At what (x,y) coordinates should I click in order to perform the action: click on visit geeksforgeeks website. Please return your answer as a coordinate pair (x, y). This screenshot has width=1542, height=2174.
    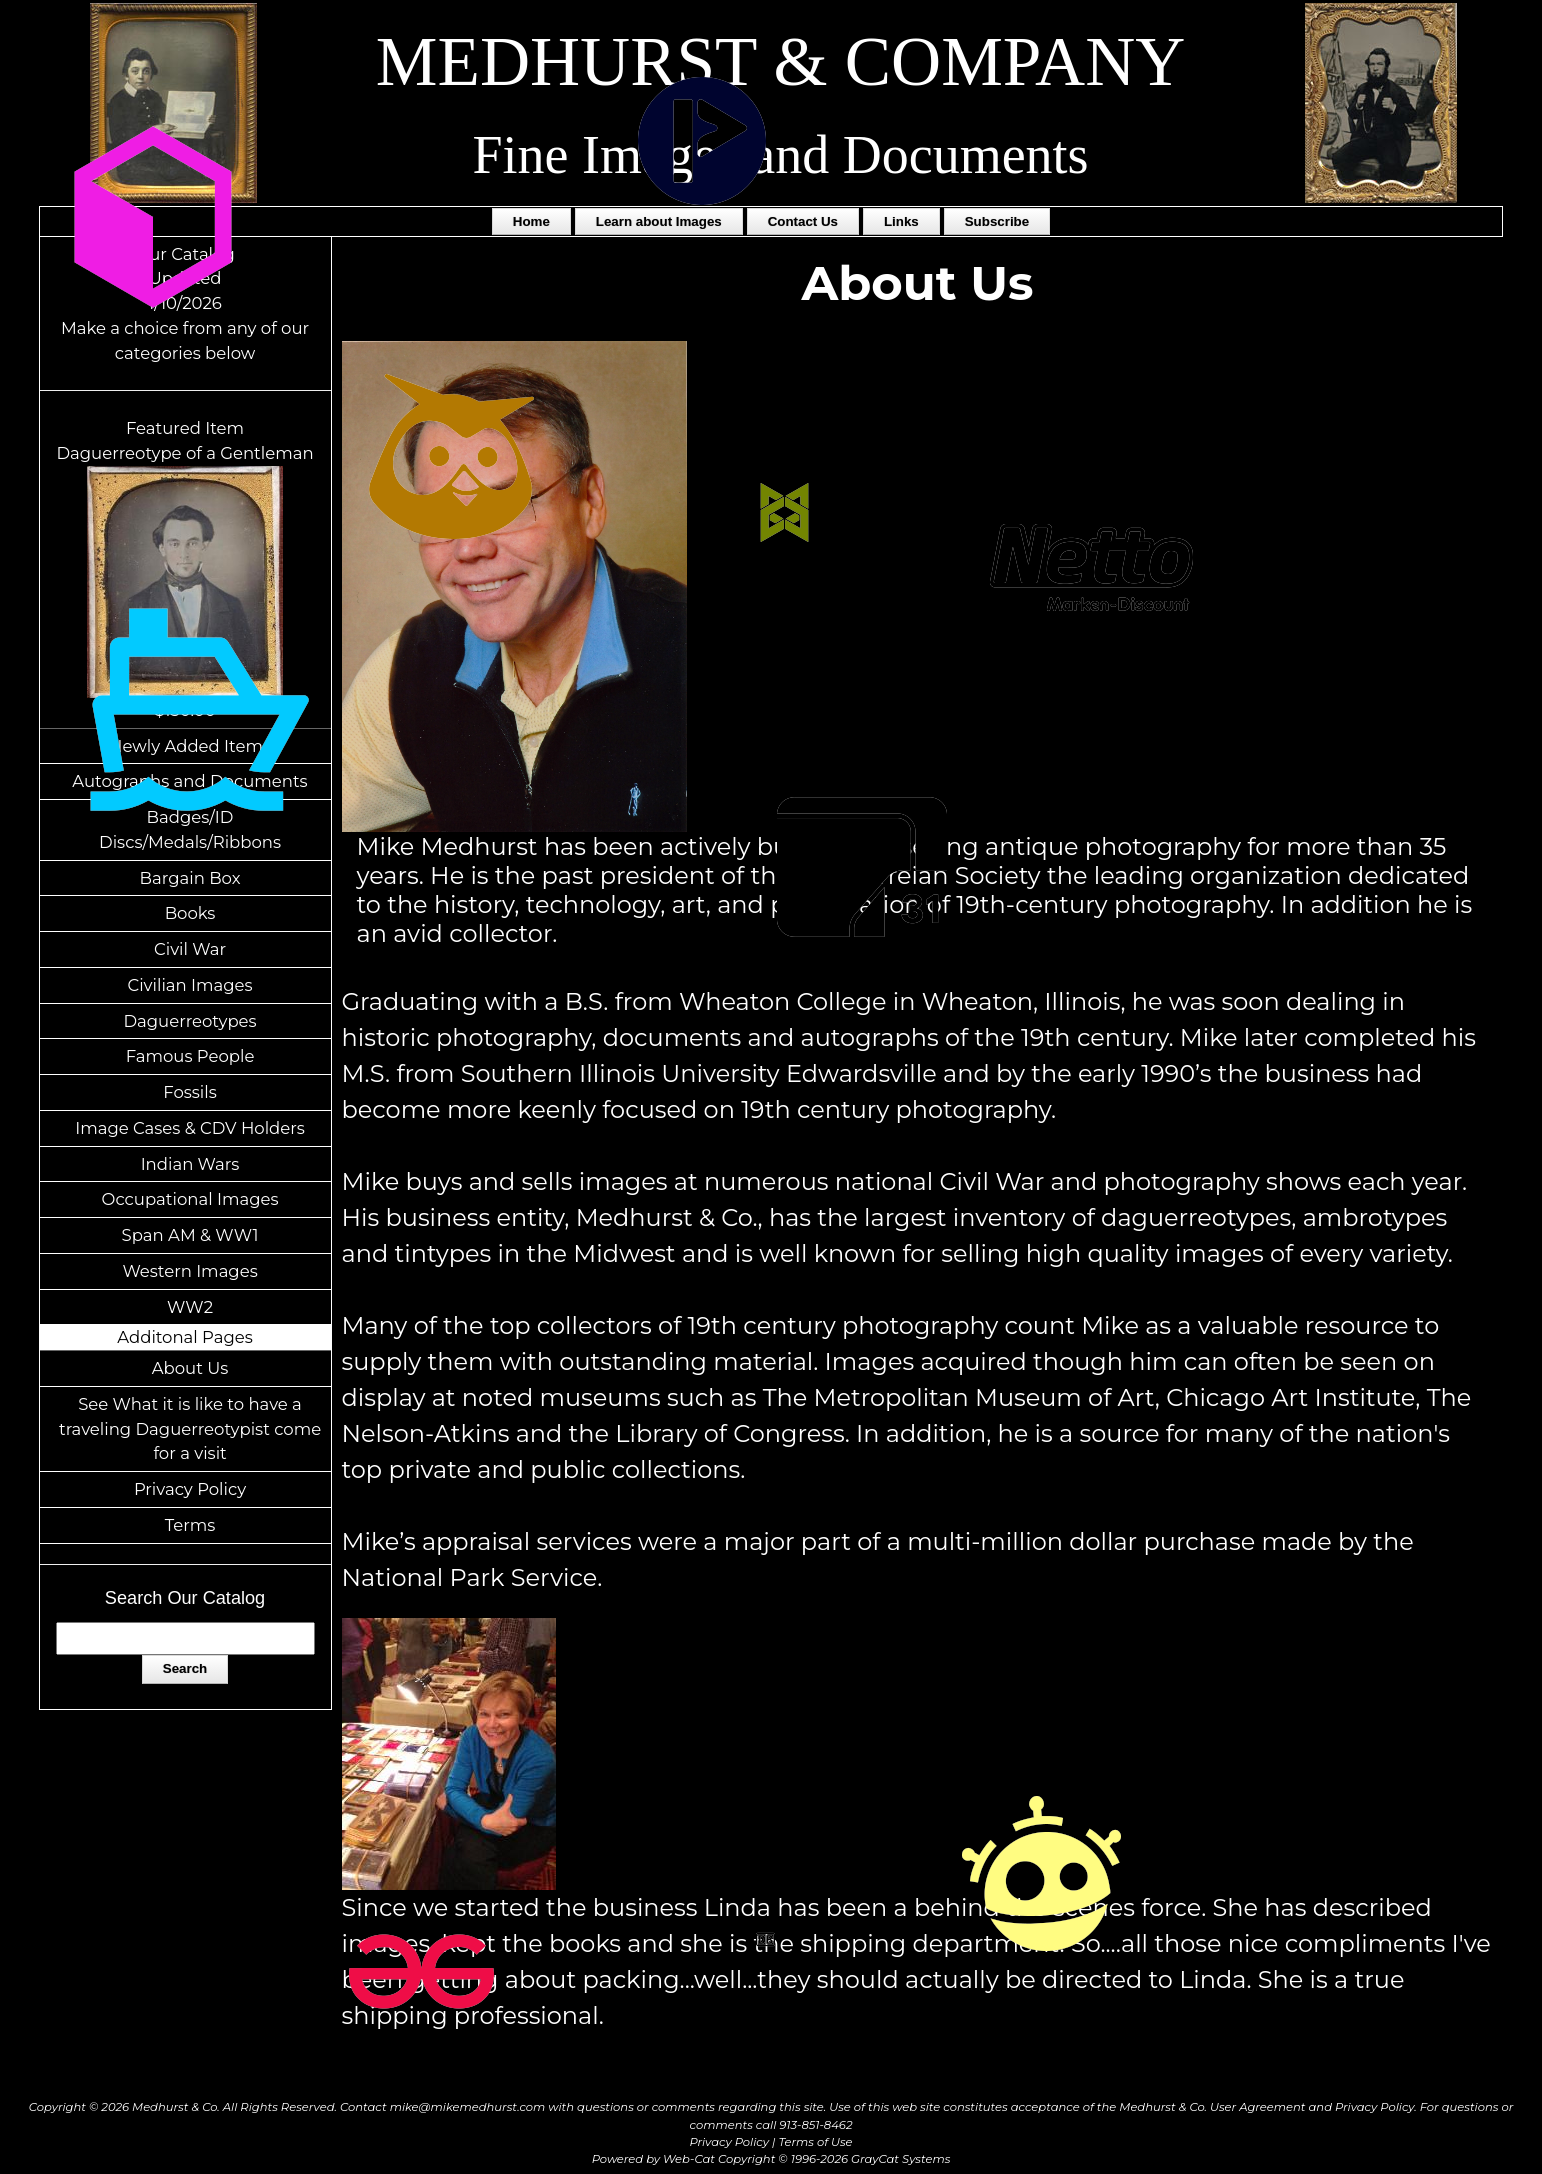
    Looking at the image, I should click on (421, 1971).